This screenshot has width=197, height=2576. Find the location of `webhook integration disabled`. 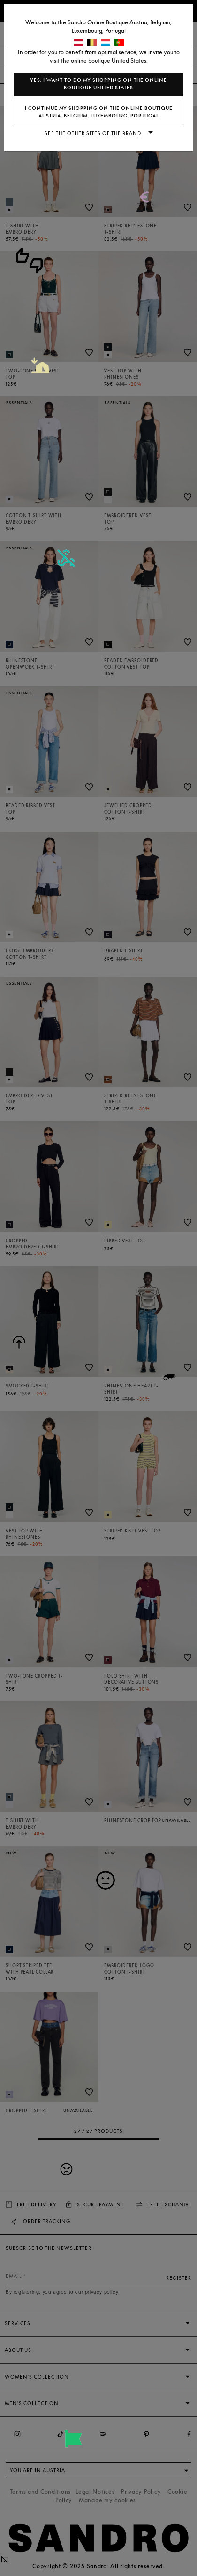

webhook integration disabled is located at coordinates (66, 558).